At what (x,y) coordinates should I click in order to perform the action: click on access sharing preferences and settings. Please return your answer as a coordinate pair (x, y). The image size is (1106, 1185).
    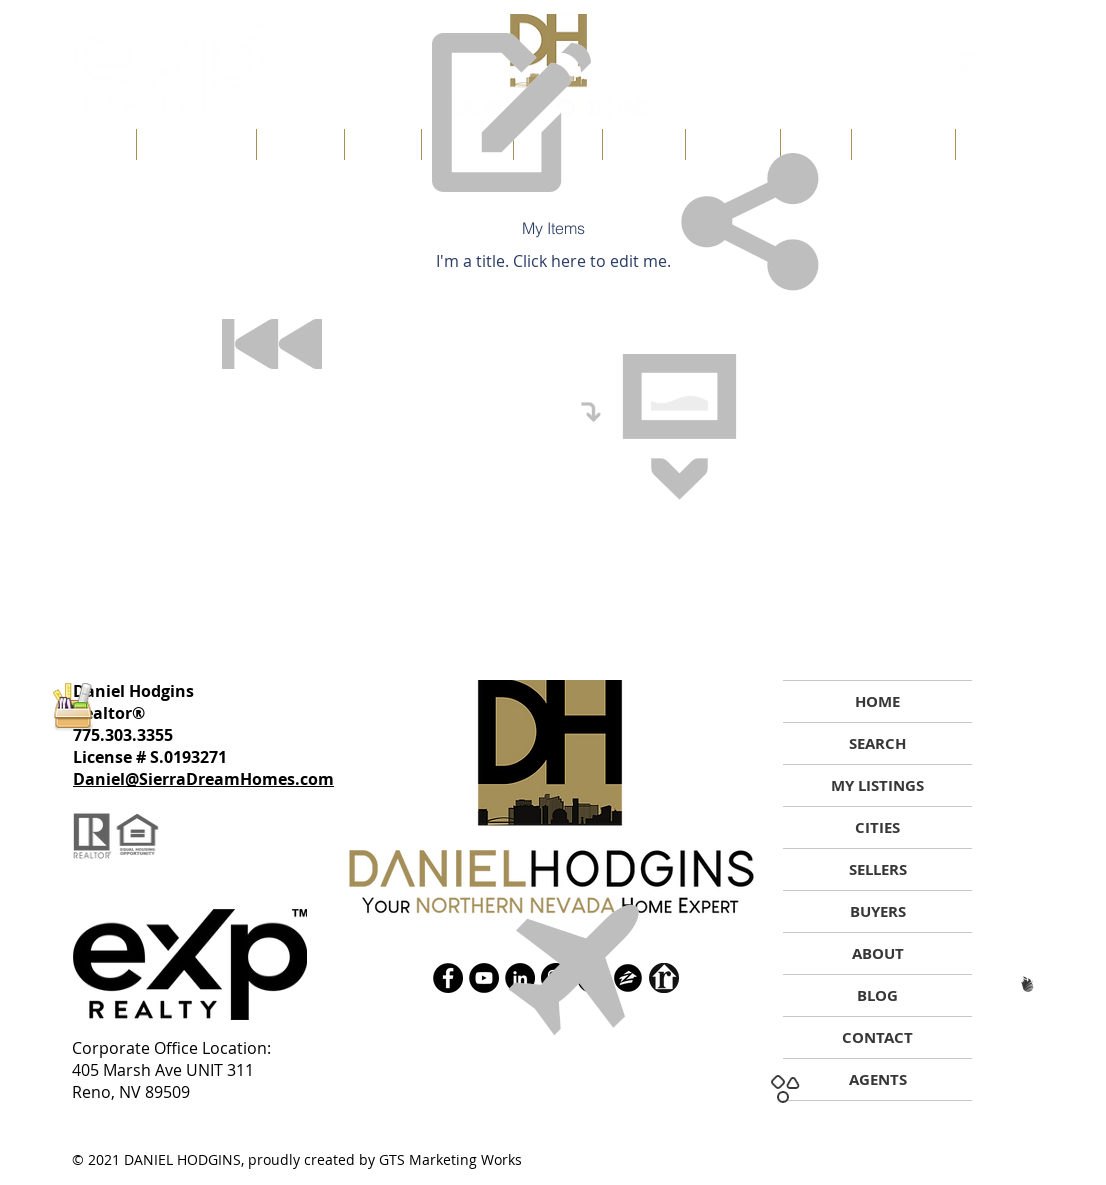
    Looking at the image, I should click on (750, 222).